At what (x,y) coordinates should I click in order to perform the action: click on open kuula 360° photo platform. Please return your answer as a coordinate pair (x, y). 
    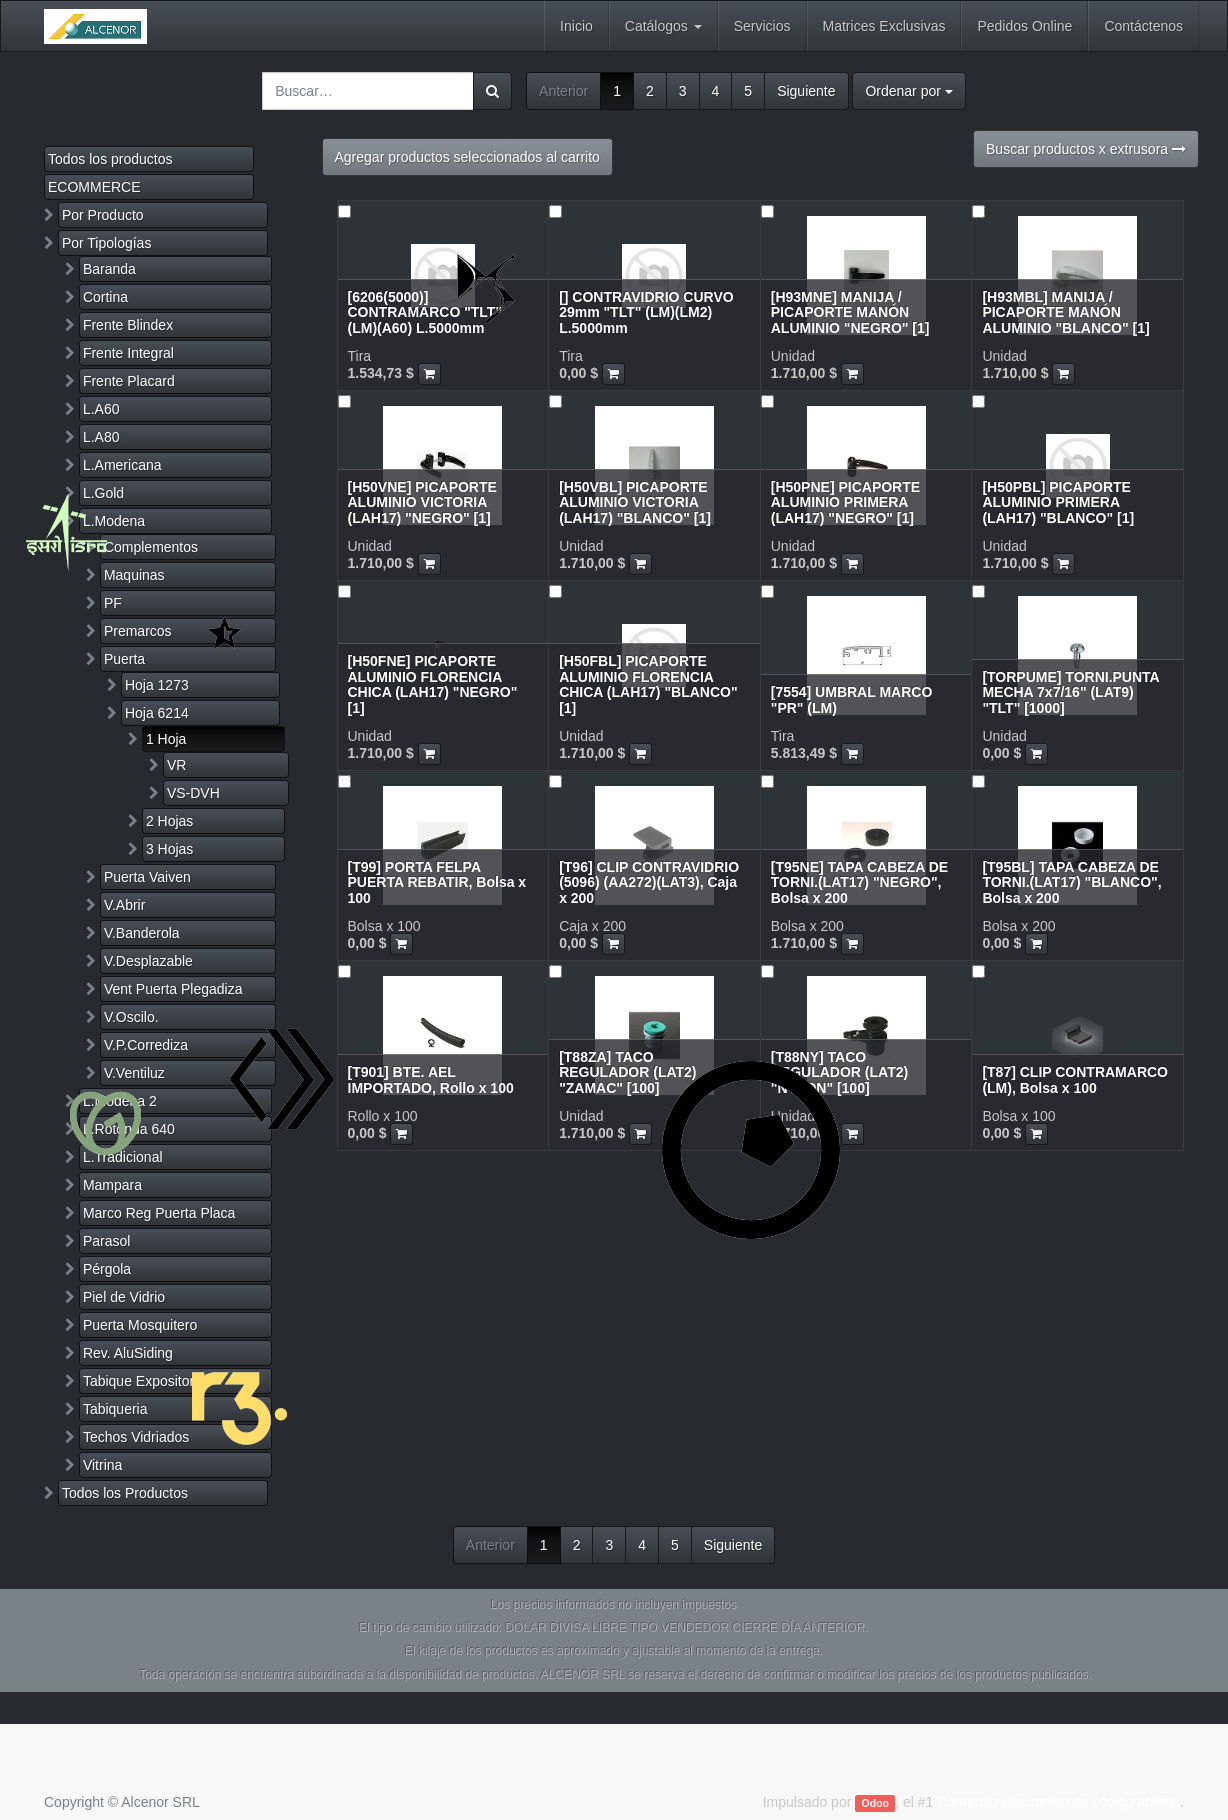
    Looking at the image, I should click on (751, 1150).